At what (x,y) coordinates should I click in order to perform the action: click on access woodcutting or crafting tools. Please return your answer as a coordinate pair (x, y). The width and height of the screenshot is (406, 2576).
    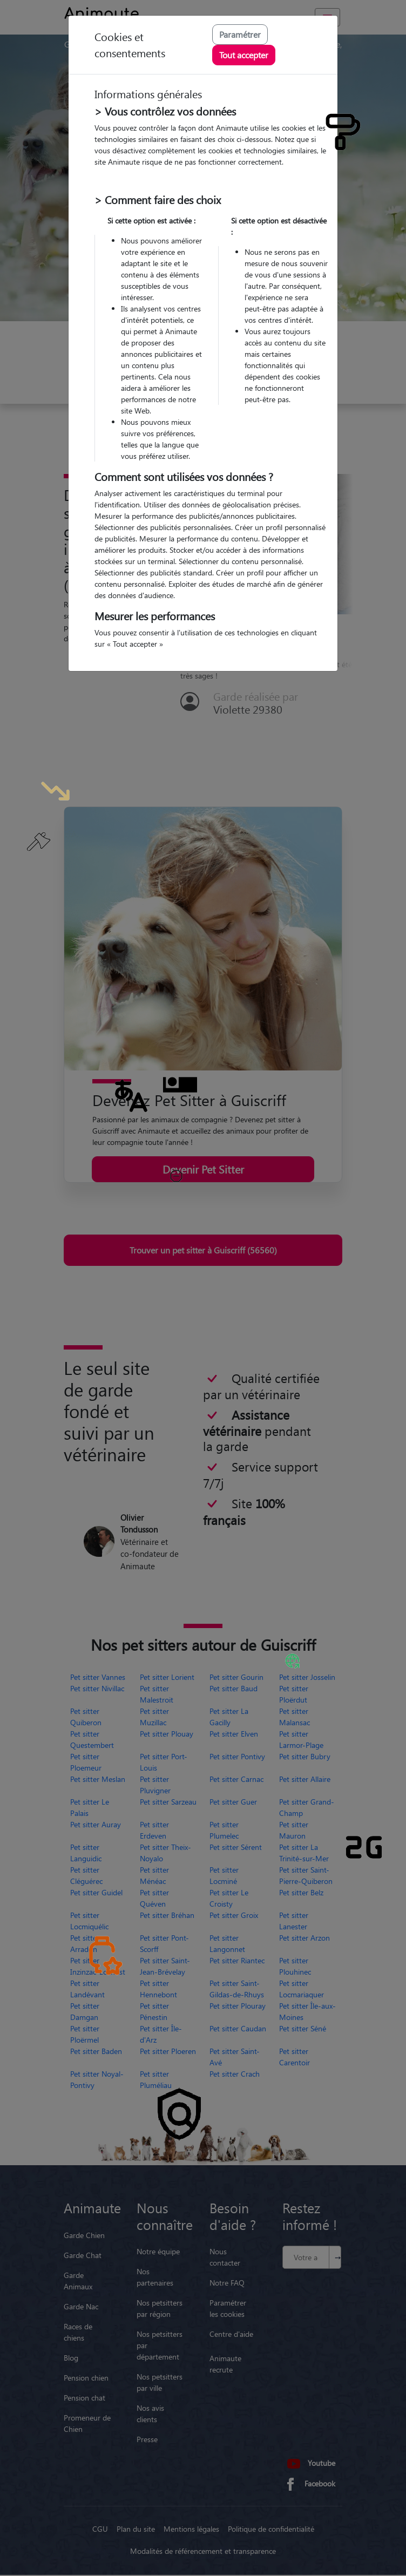
    Looking at the image, I should click on (38, 842).